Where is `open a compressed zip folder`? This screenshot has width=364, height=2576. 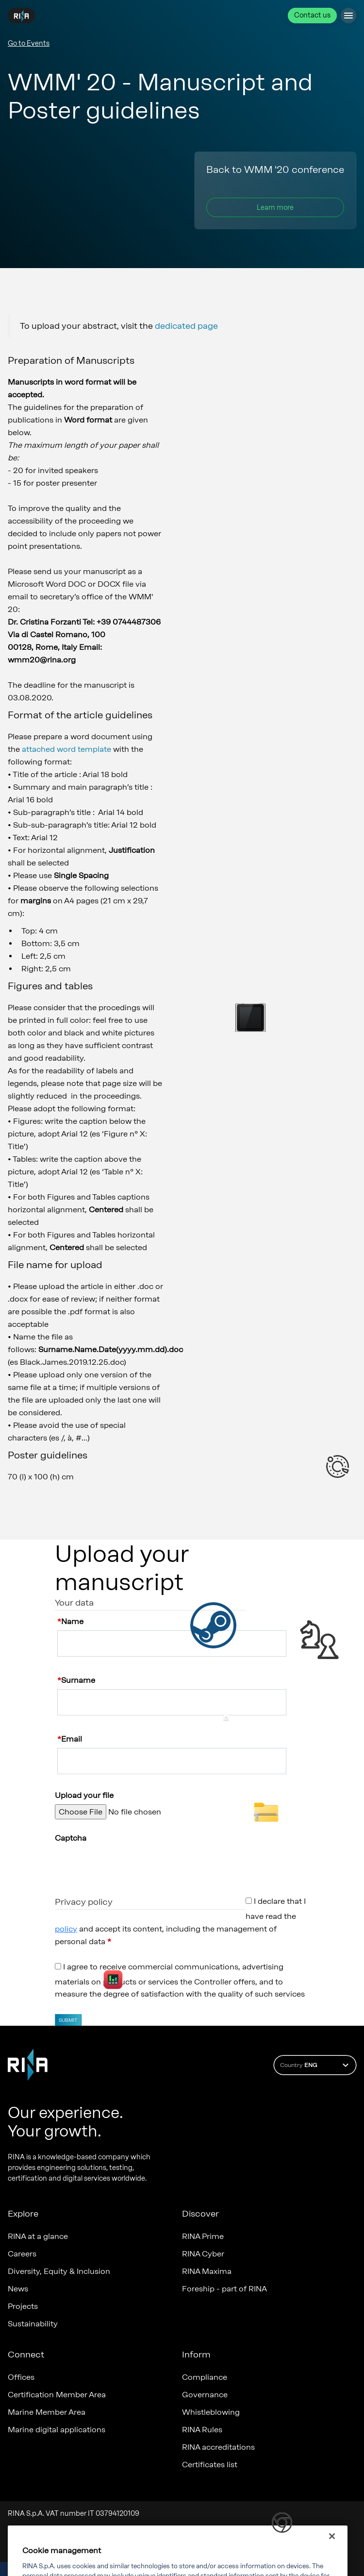 open a compressed zip folder is located at coordinates (266, 1813).